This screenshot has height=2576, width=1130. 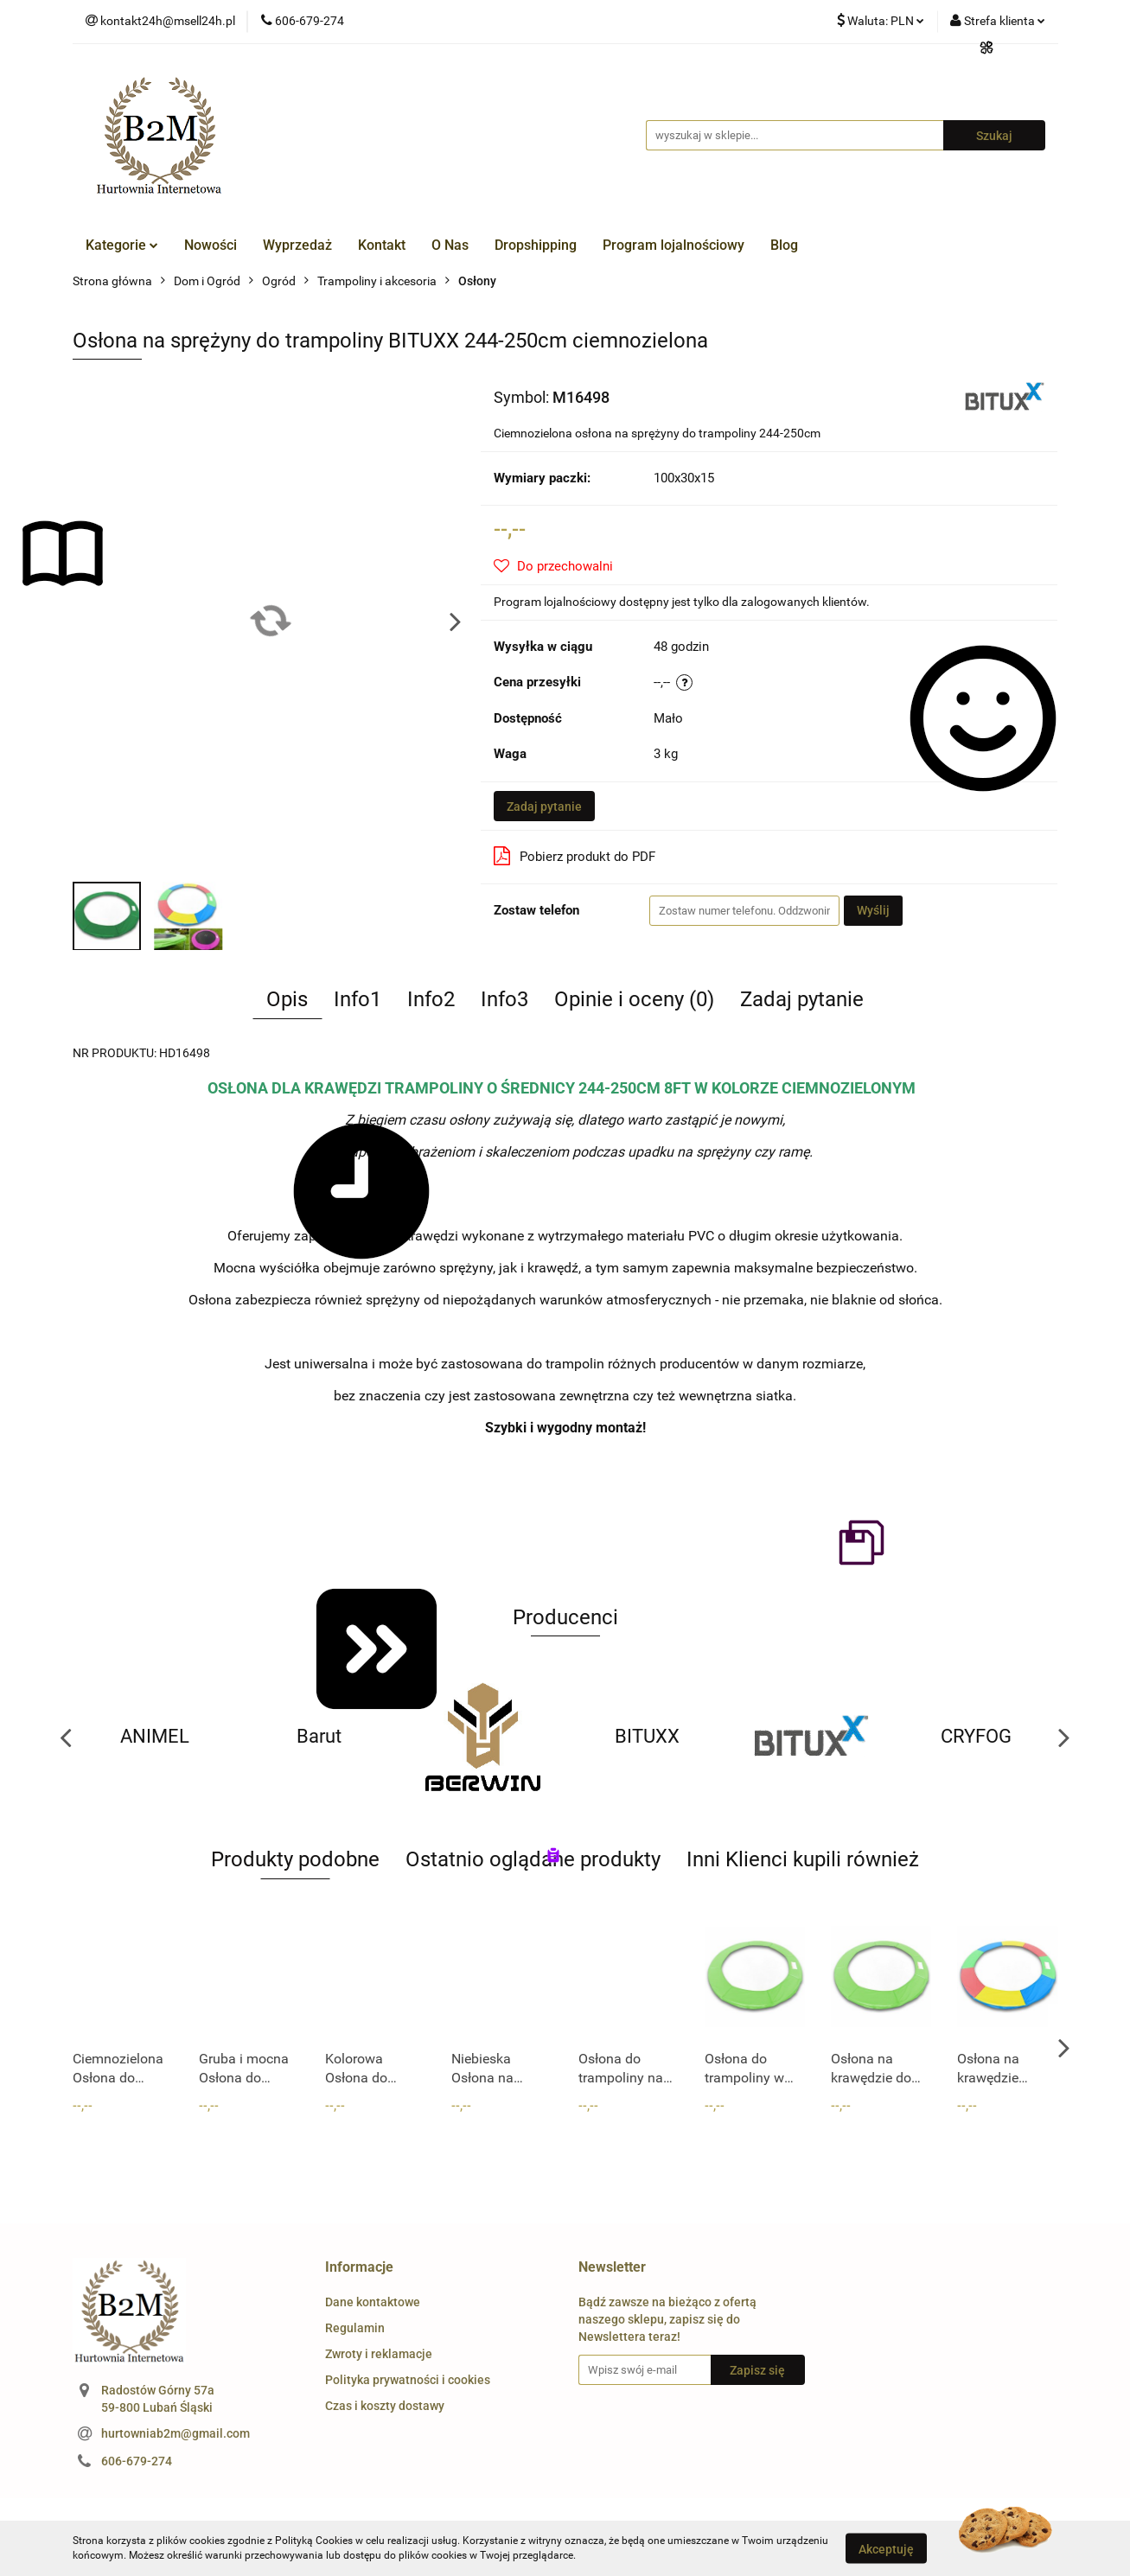 What do you see at coordinates (553, 1855) in the screenshot?
I see `view clipboard contents` at bounding box center [553, 1855].